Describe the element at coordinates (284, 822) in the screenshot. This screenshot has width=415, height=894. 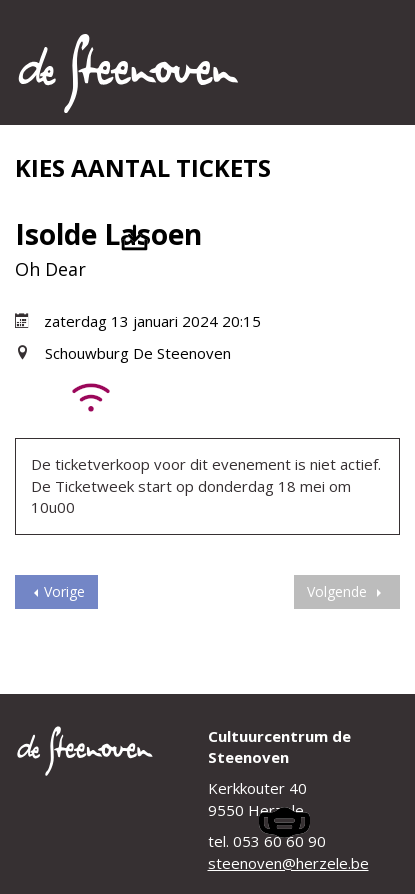
I see `indicates face mask required` at that location.